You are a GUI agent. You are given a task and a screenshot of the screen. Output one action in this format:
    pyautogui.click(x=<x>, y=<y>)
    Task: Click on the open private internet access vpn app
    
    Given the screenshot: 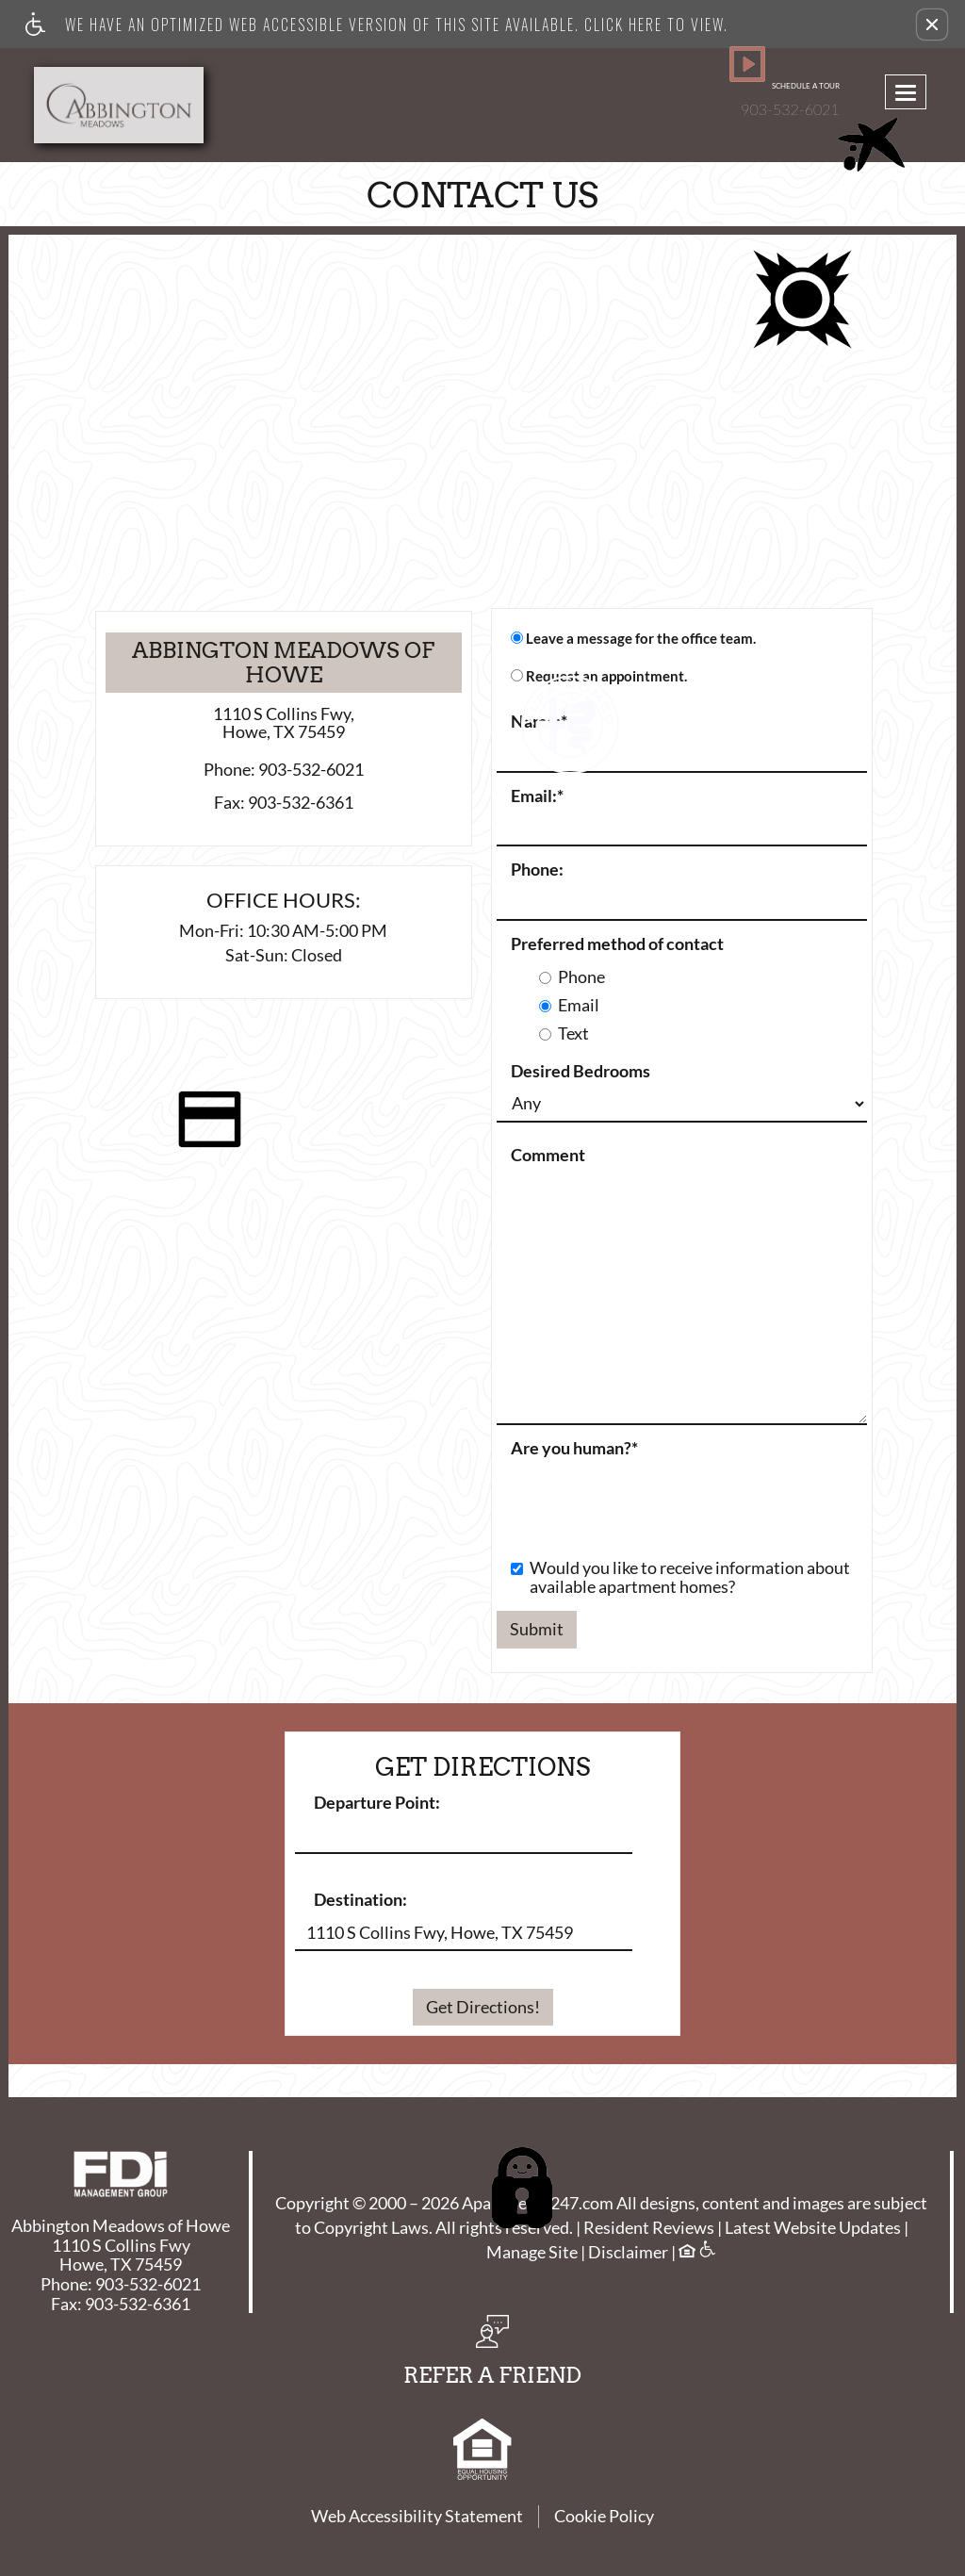 What is the action you would take?
    pyautogui.click(x=522, y=2188)
    